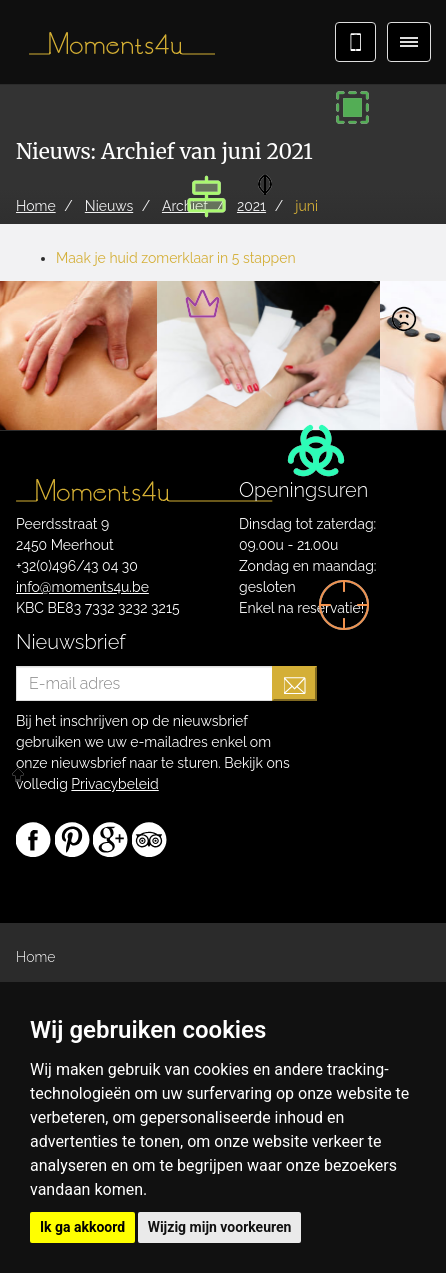 Image resolution: width=446 pixels, height=1273 pixels. What do you see at coordinates (352, 107) in the screenshot?
I see `select all items in the current view` at bounding box center [352, 107].